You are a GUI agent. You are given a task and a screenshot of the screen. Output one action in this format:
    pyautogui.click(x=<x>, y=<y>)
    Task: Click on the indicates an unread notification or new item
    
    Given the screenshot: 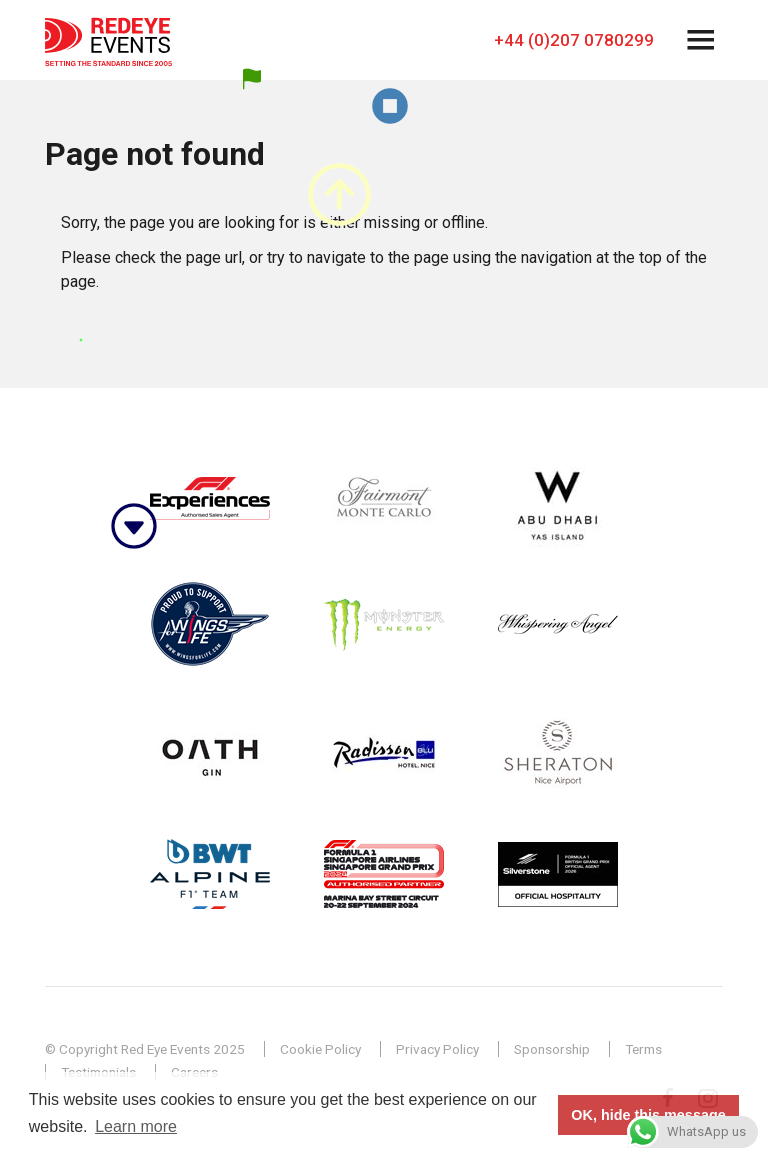 What is the action you would take?
    pyautogui.click(x=81, y=340)
    